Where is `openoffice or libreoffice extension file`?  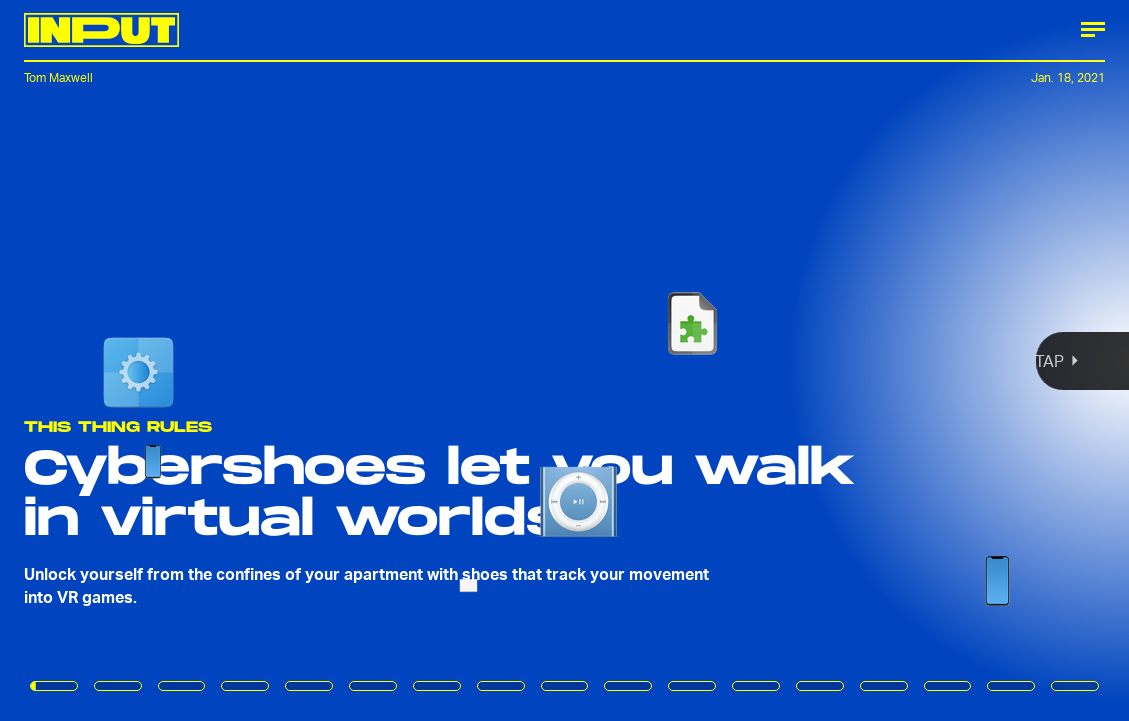 openoffice or libreoffice extension file is located at coordinates (692, 323).